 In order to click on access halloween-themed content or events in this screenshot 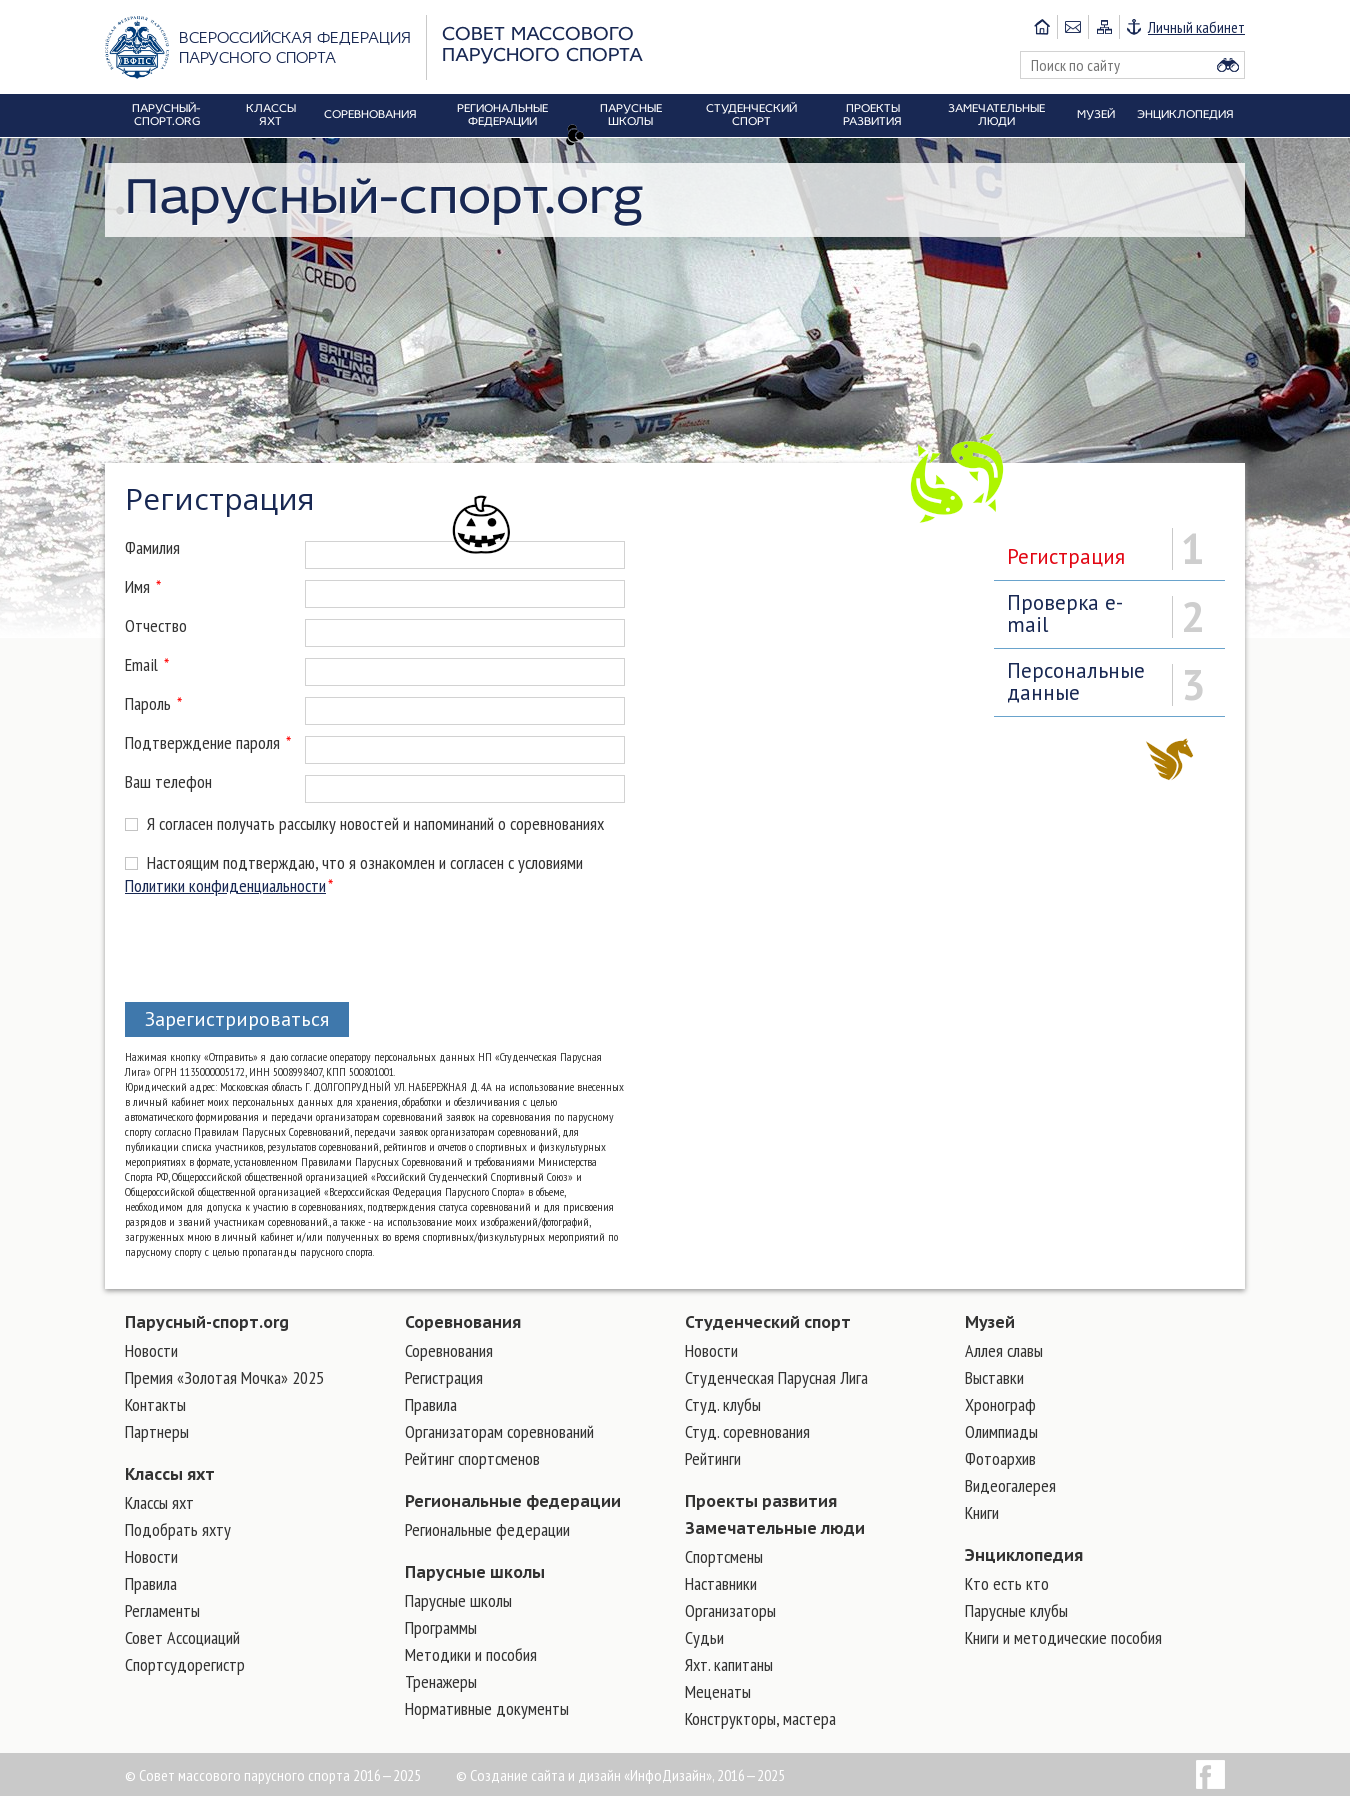, I will do `click(481, 524)`.